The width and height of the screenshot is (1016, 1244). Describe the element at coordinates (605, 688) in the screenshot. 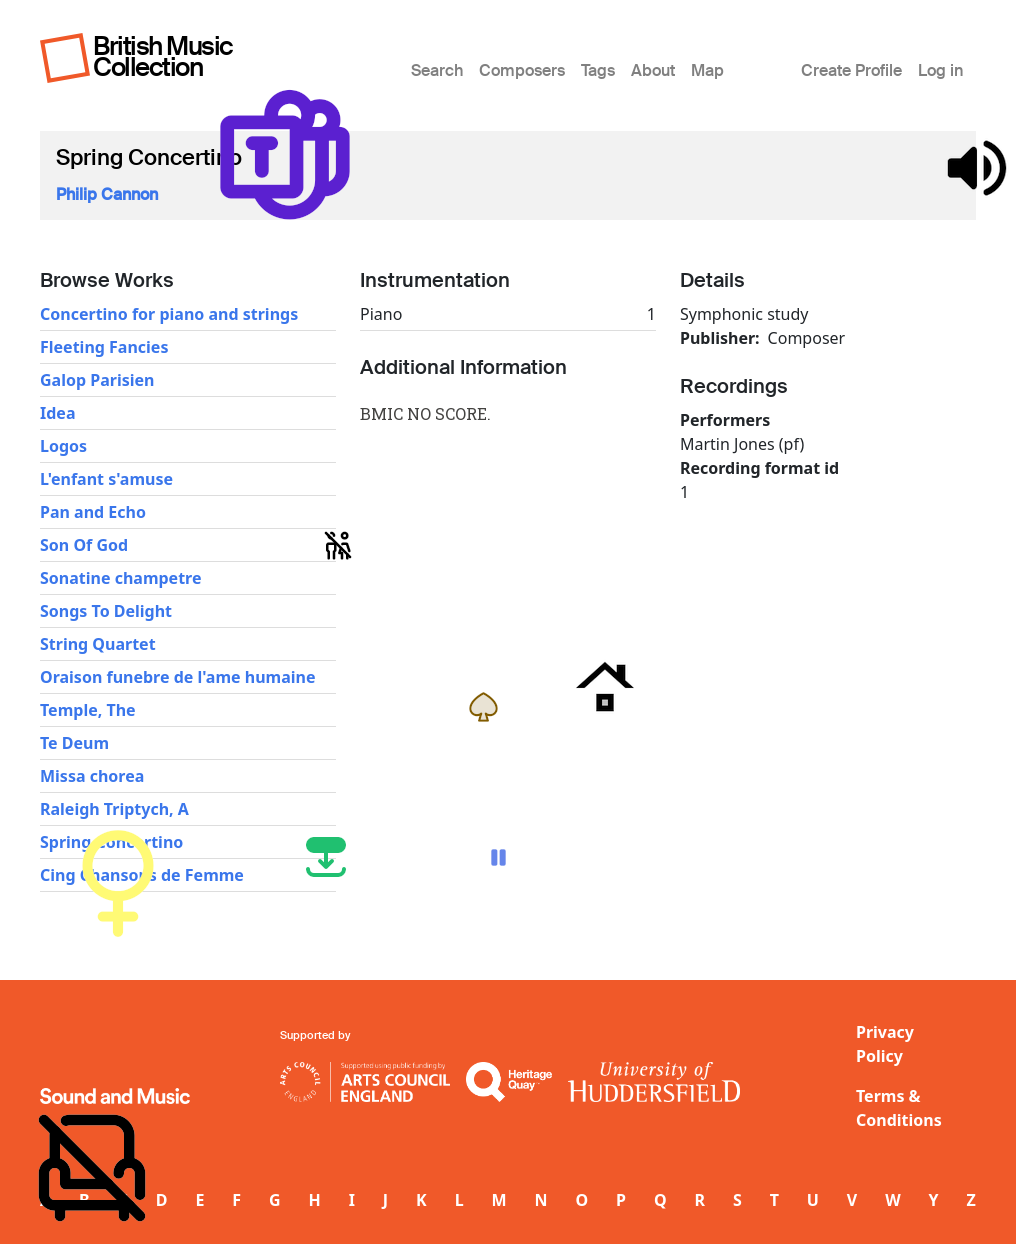

I see `access home or housing services` at that location.